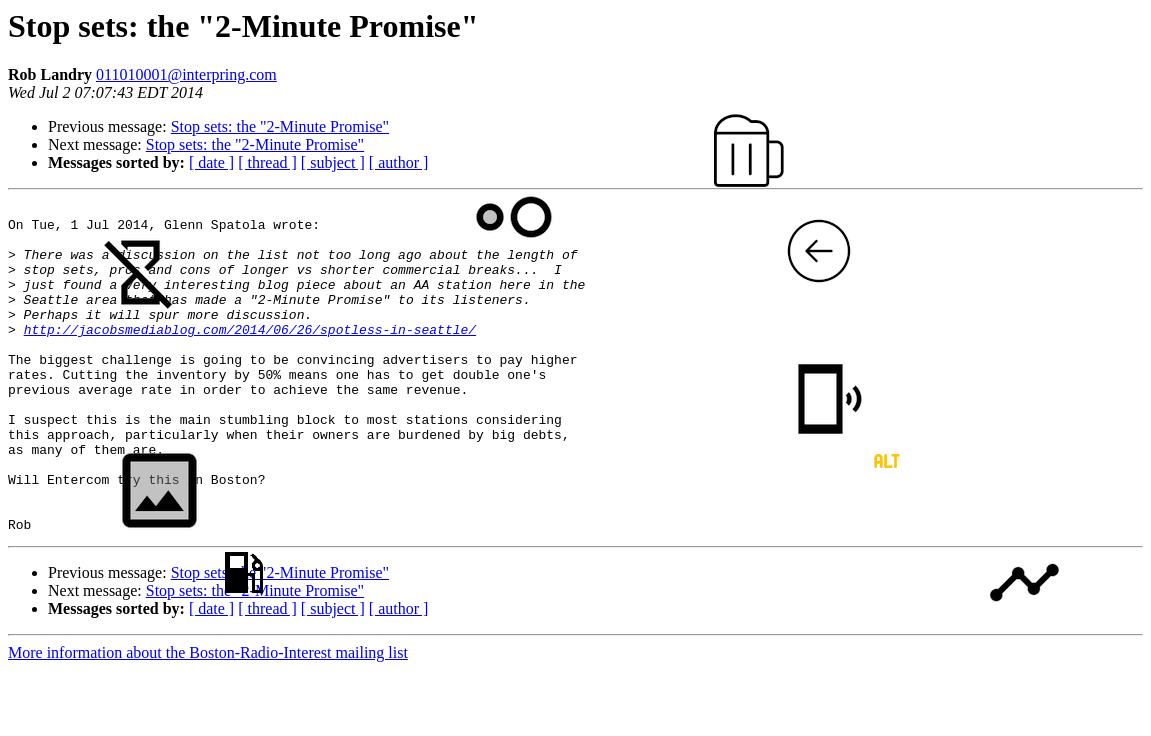  What do you see at coordinates (744, 153) in the screenshot?
I see `browse nearby bars or pubs` at bounding box center [744, 153].